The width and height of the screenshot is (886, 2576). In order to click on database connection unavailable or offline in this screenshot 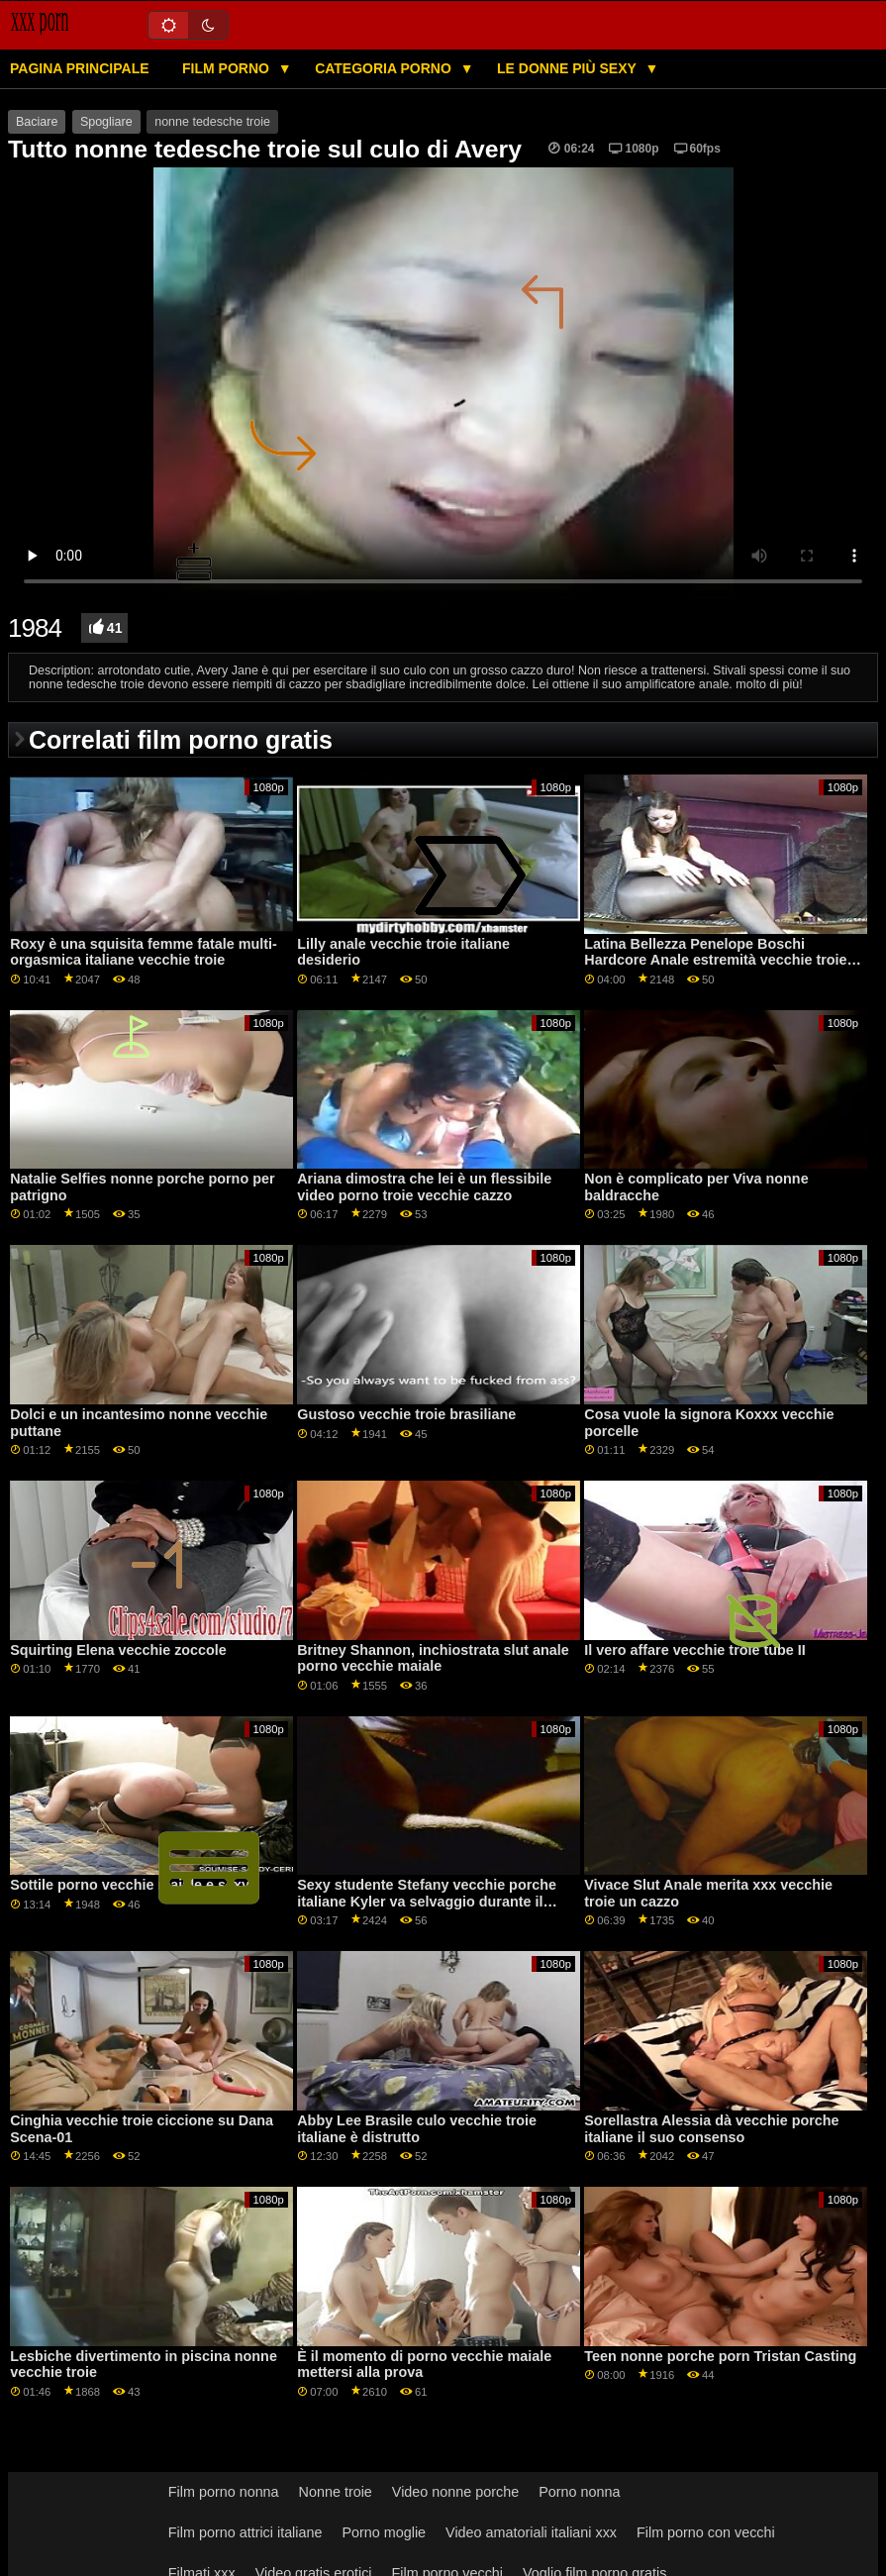, I will do `click(753, 1621)`.